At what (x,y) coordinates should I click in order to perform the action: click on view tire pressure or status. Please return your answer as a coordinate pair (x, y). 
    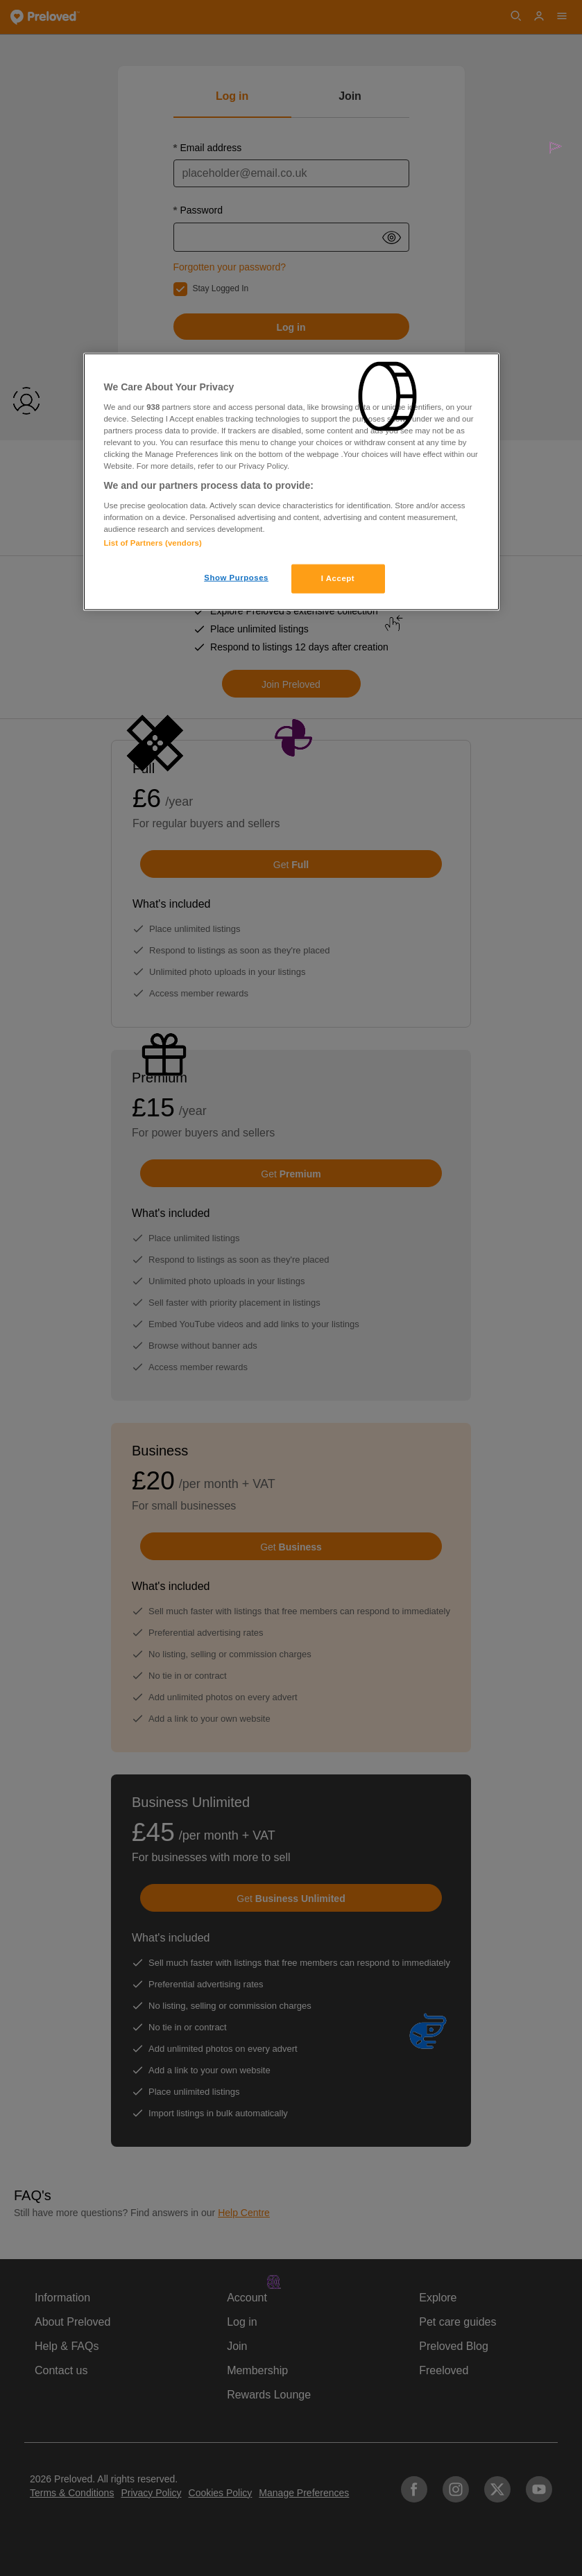
    Looking at the image, I should click on (273, 2282).